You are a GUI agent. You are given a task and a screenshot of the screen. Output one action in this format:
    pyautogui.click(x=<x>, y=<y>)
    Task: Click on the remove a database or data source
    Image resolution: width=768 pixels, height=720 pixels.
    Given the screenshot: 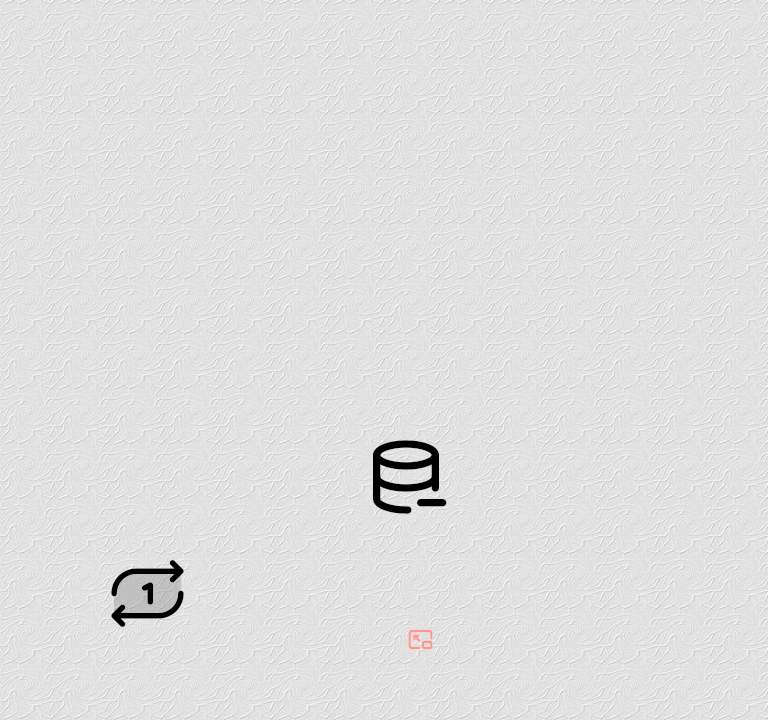 What is the action you would take?
    pyautogui.click(x=406, y=477)
    